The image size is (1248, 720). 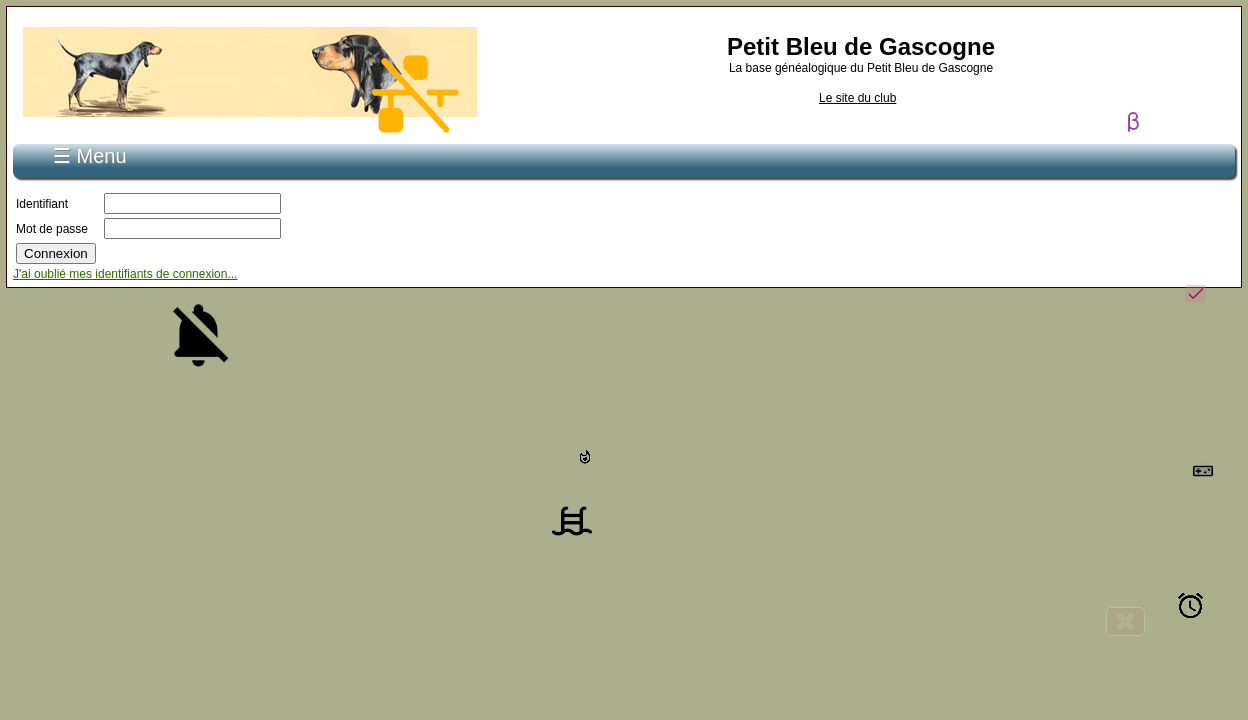 What do you see at coordinates (1125, 621) in the screenshot?
I see `close or dismiss a dialog box` at bounding box center [1125, 621].